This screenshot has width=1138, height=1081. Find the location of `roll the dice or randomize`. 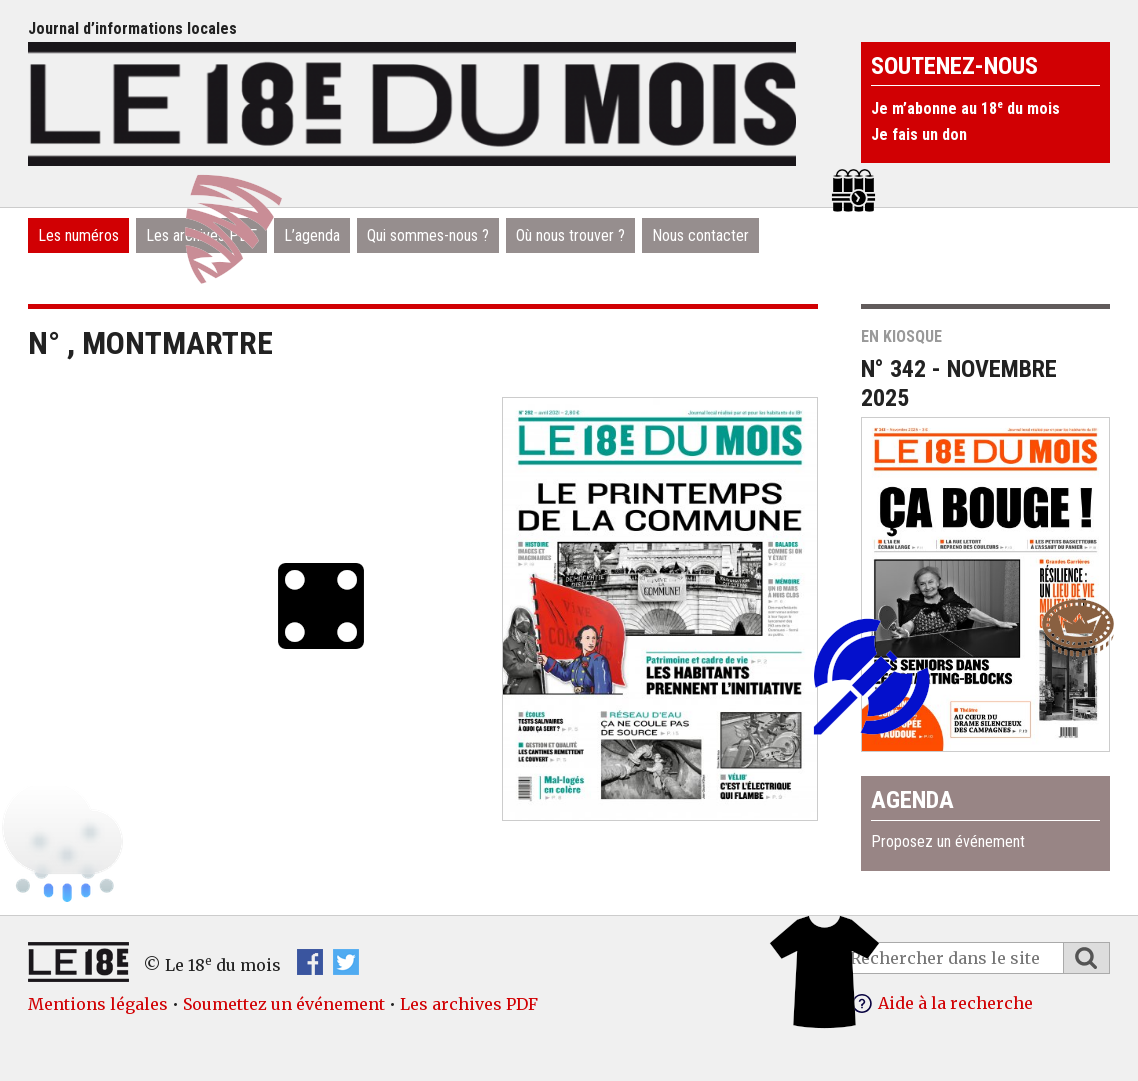

roll the dice or randomize is located at coordinates (321, 606).